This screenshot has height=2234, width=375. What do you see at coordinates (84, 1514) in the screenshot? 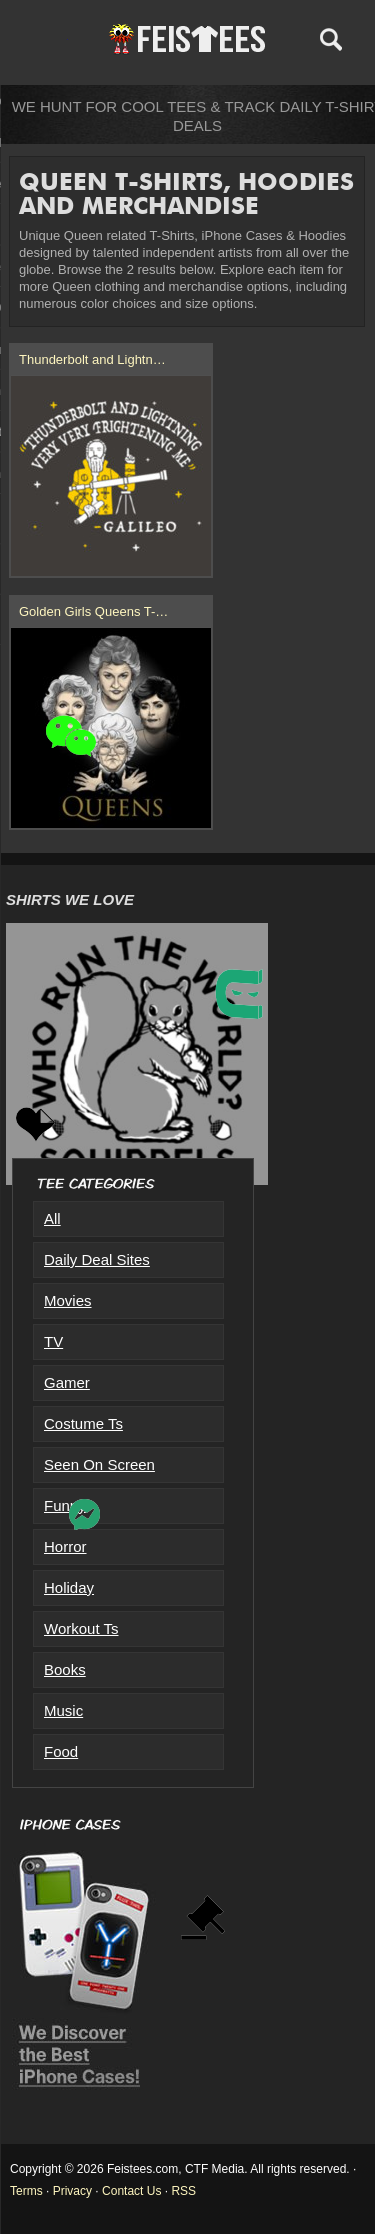
I see `open Facebook Messenger app` at bounding box center [84, 1514].